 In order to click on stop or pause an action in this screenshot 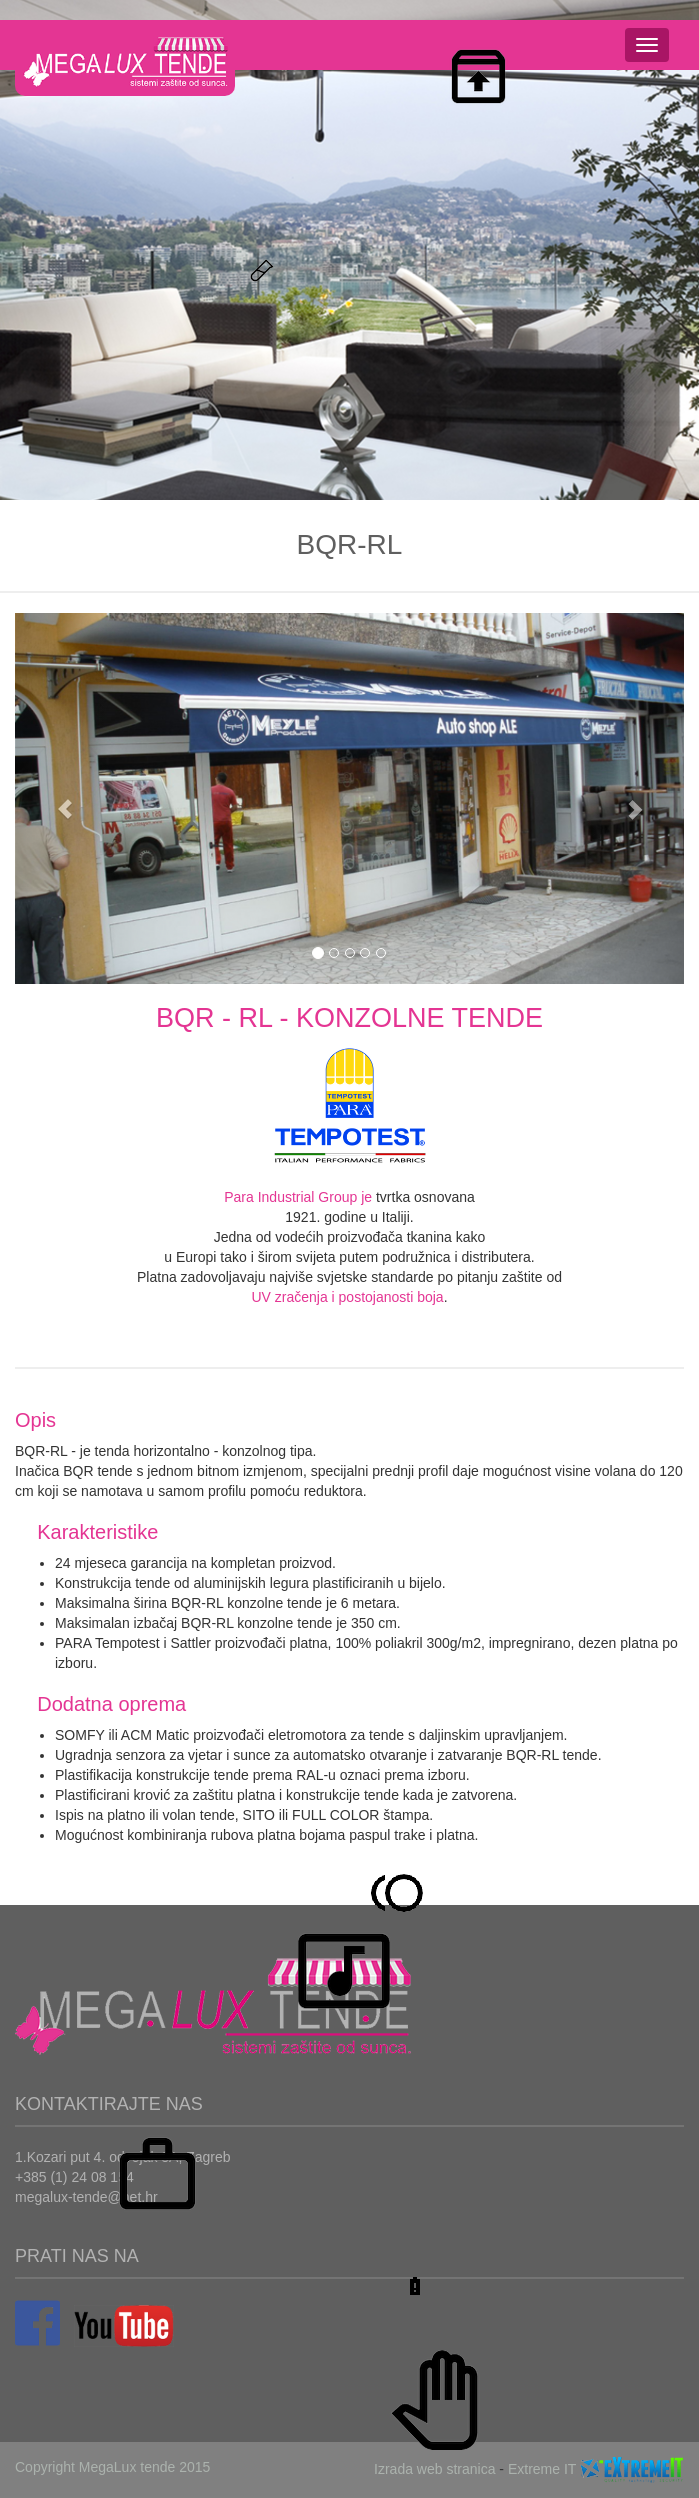, I will do `click(436, 2400)`.